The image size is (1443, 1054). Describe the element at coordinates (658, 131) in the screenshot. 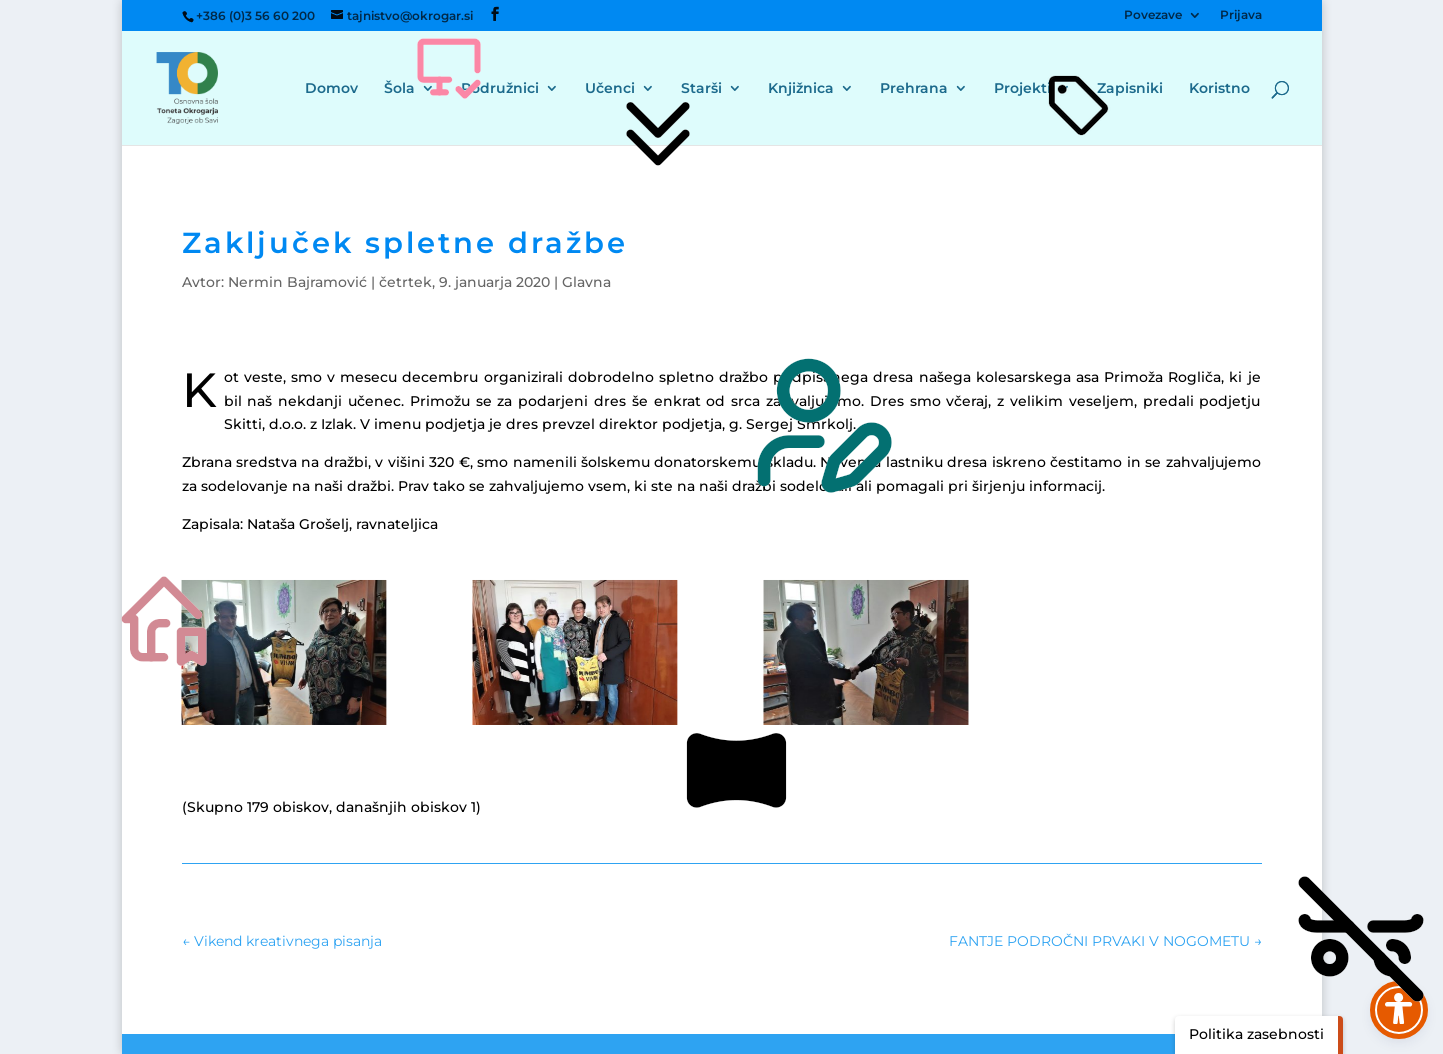

I see `expand content or show more items below` at that location.